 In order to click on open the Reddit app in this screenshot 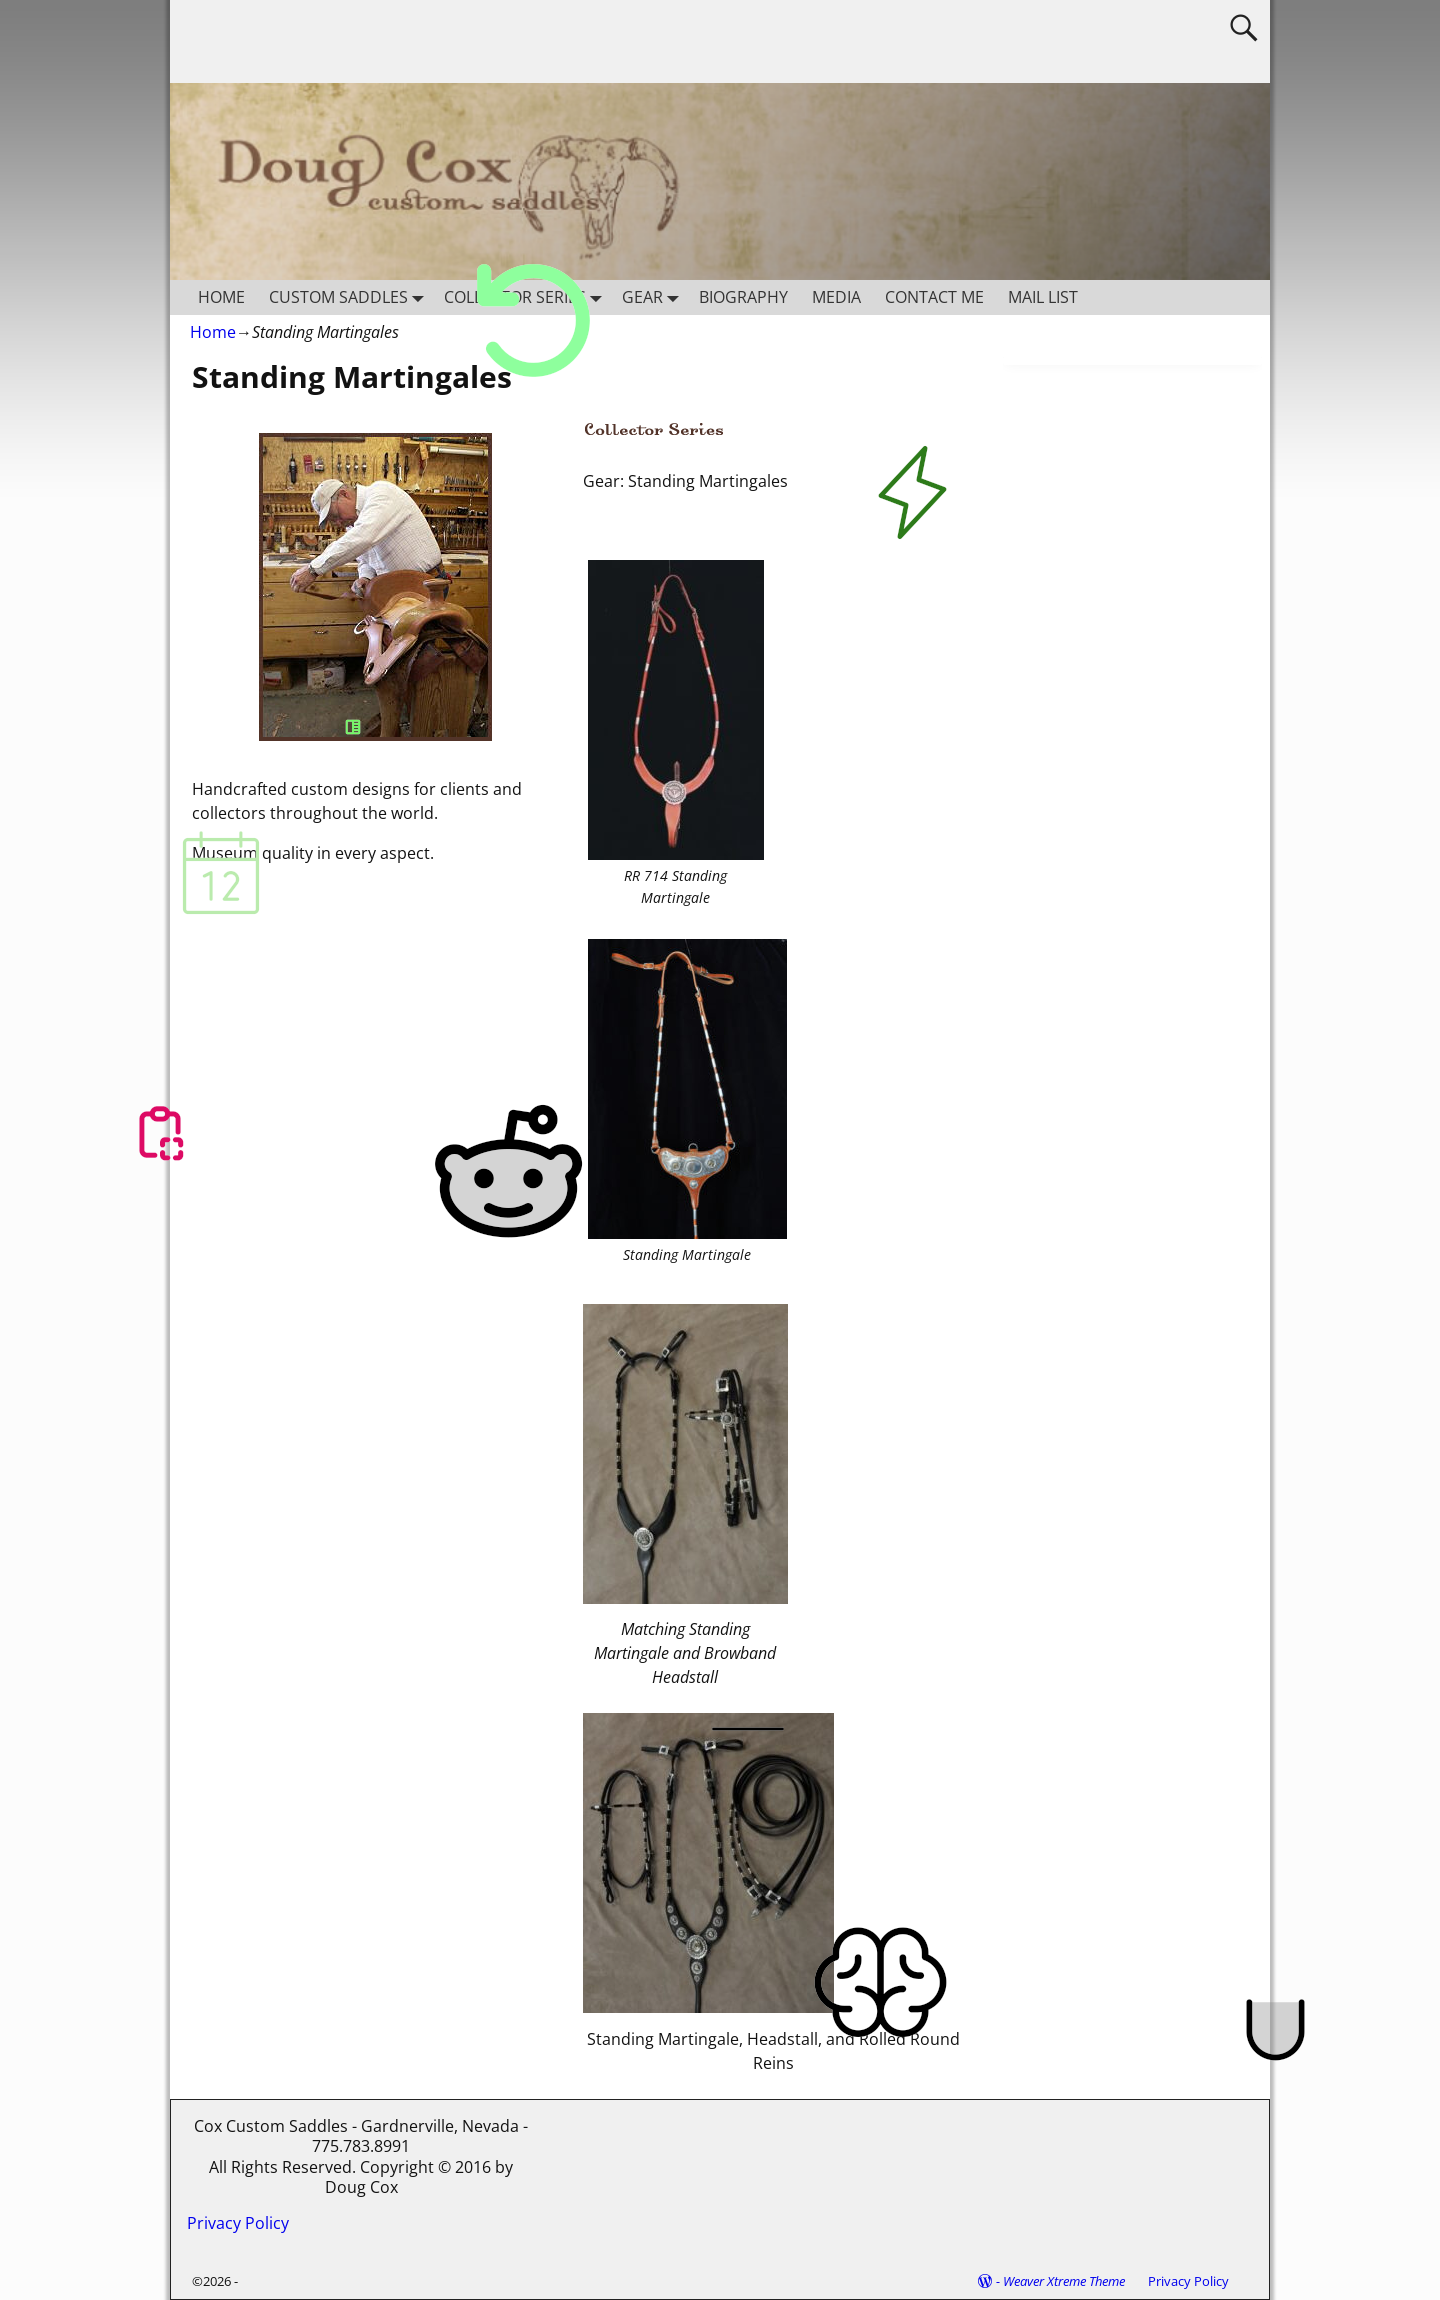, I will do `click(508, 1178)`.